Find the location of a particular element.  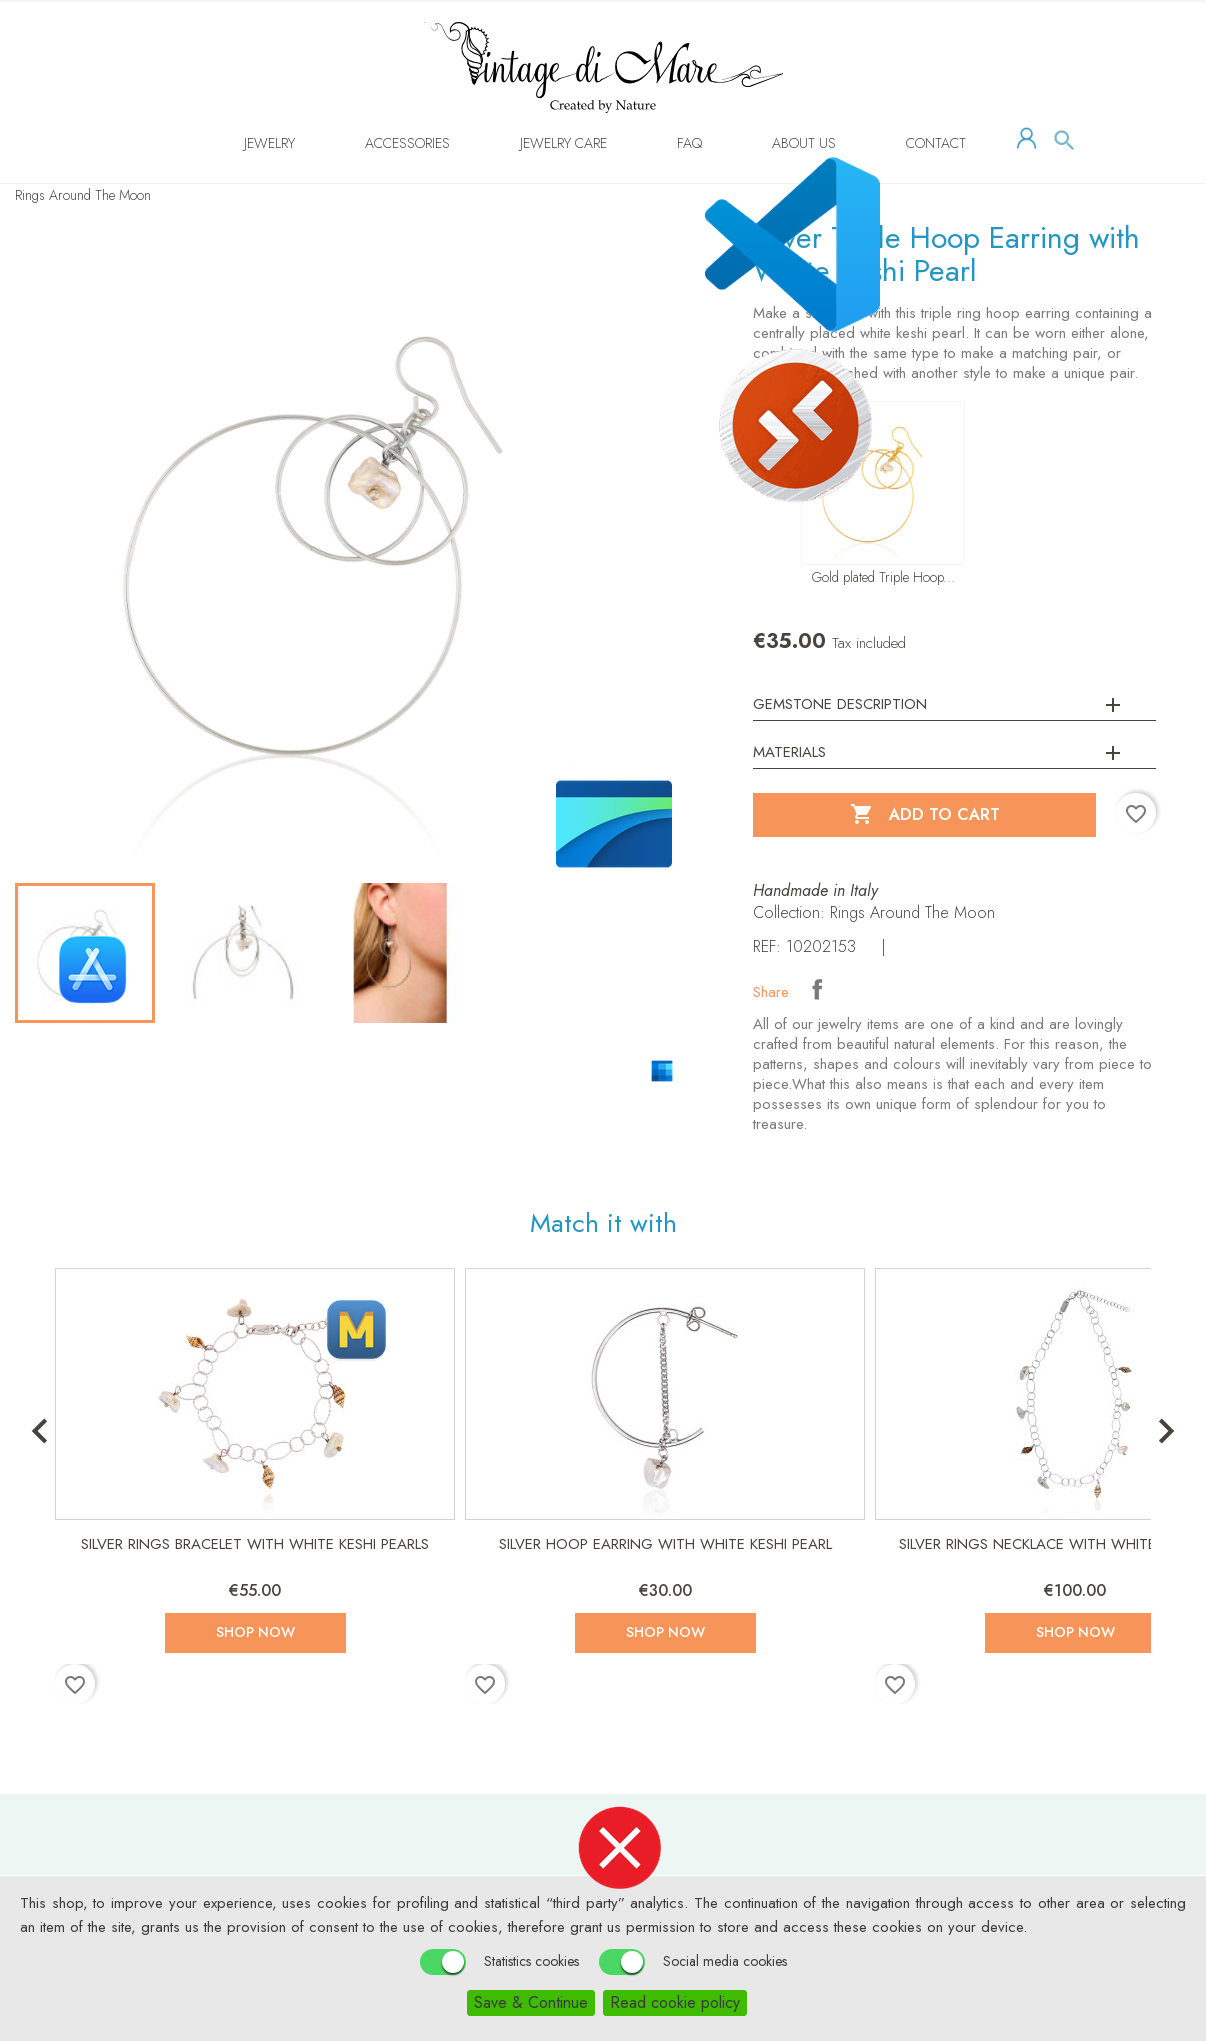

OneDrive sync error or failure is located at coordinates (620, 1848).